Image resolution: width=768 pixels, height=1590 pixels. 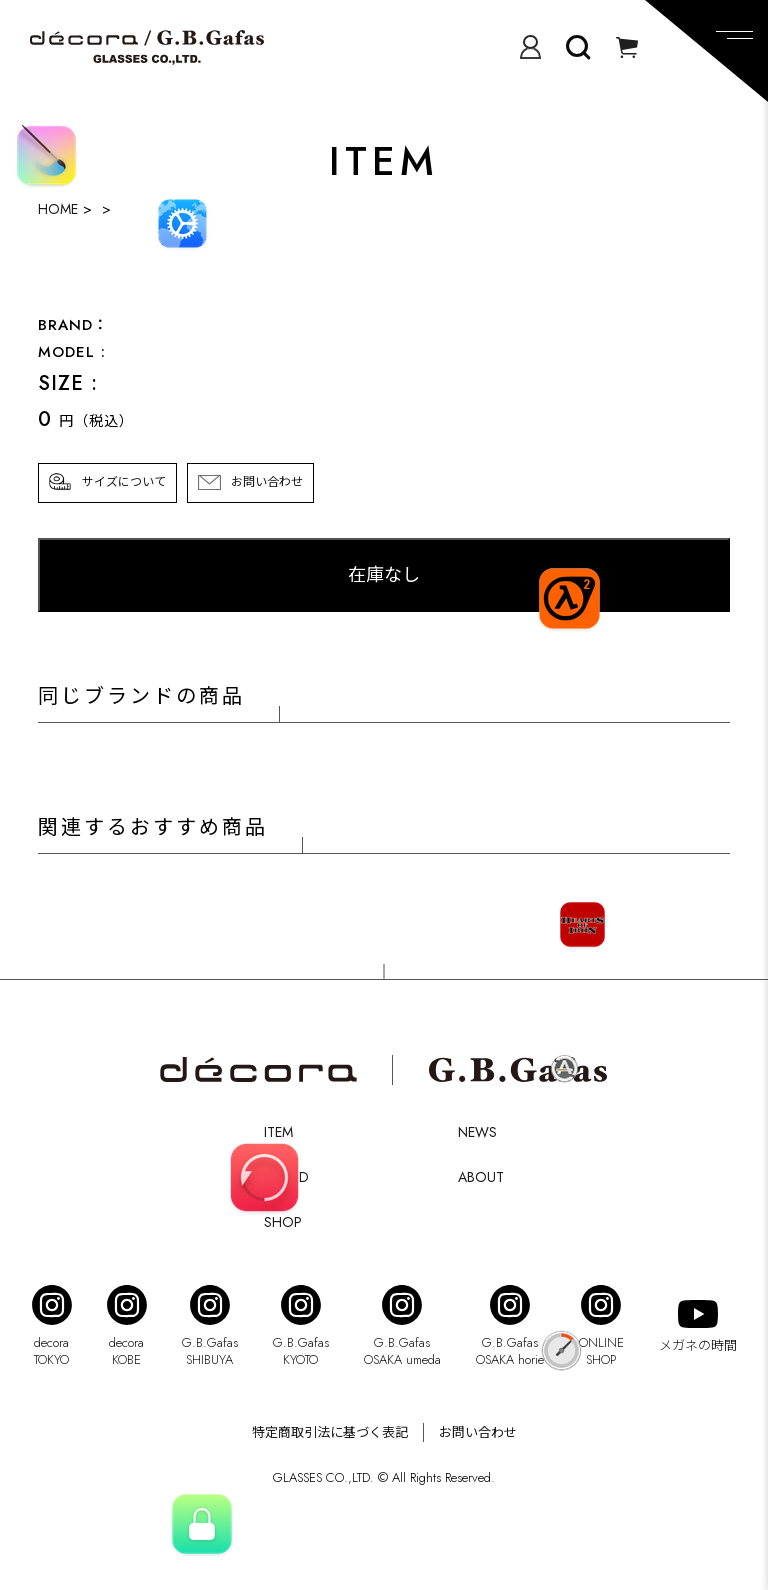 I want to click on open krita digital painting application, so click(x=46, y=155).